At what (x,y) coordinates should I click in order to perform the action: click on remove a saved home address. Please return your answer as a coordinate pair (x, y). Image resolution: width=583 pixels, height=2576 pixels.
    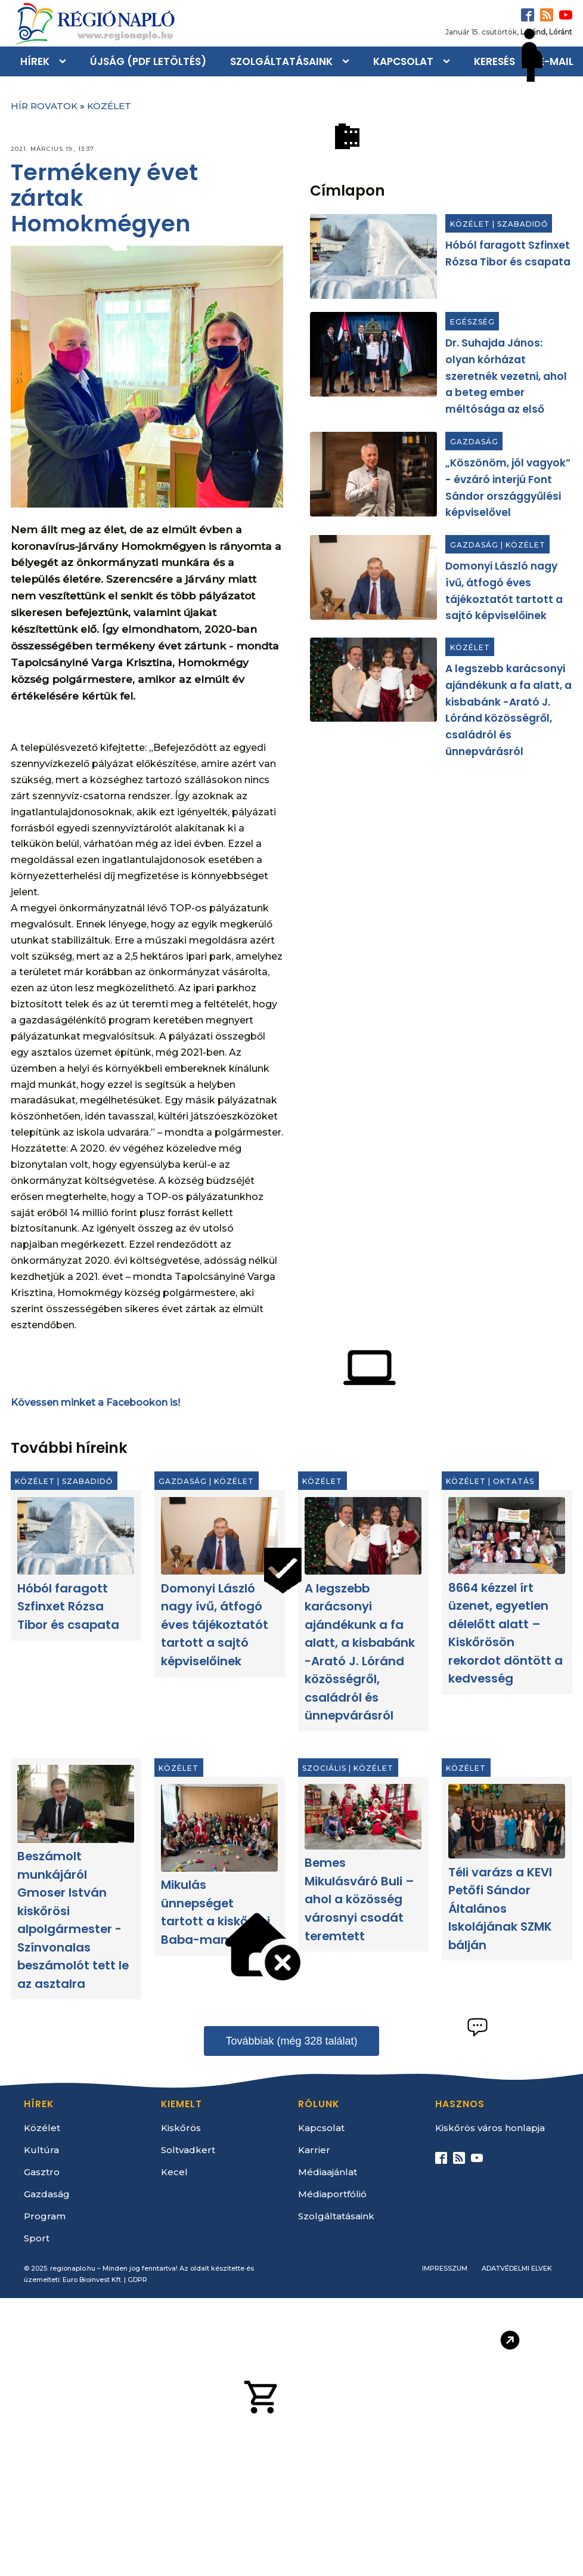
    Looking at the image, I should click on (261, 1944).